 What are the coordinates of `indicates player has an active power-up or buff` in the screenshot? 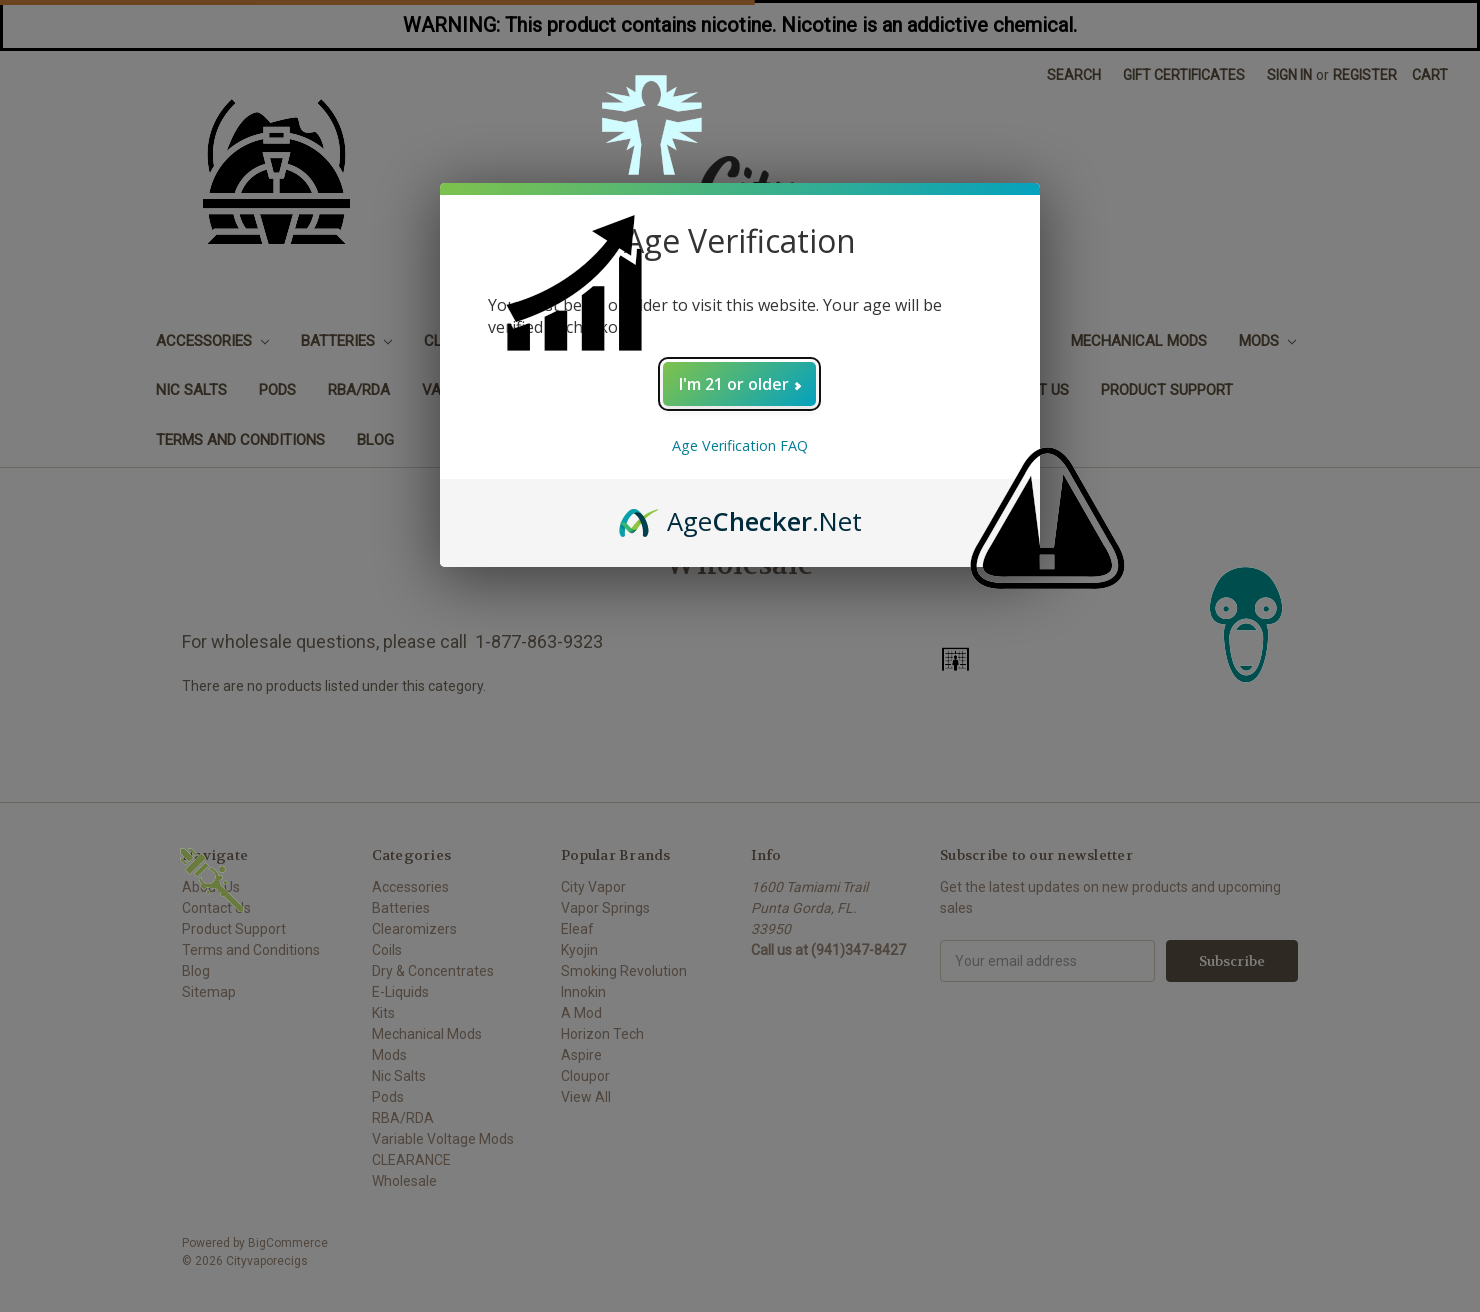 It's located at (651, 124).